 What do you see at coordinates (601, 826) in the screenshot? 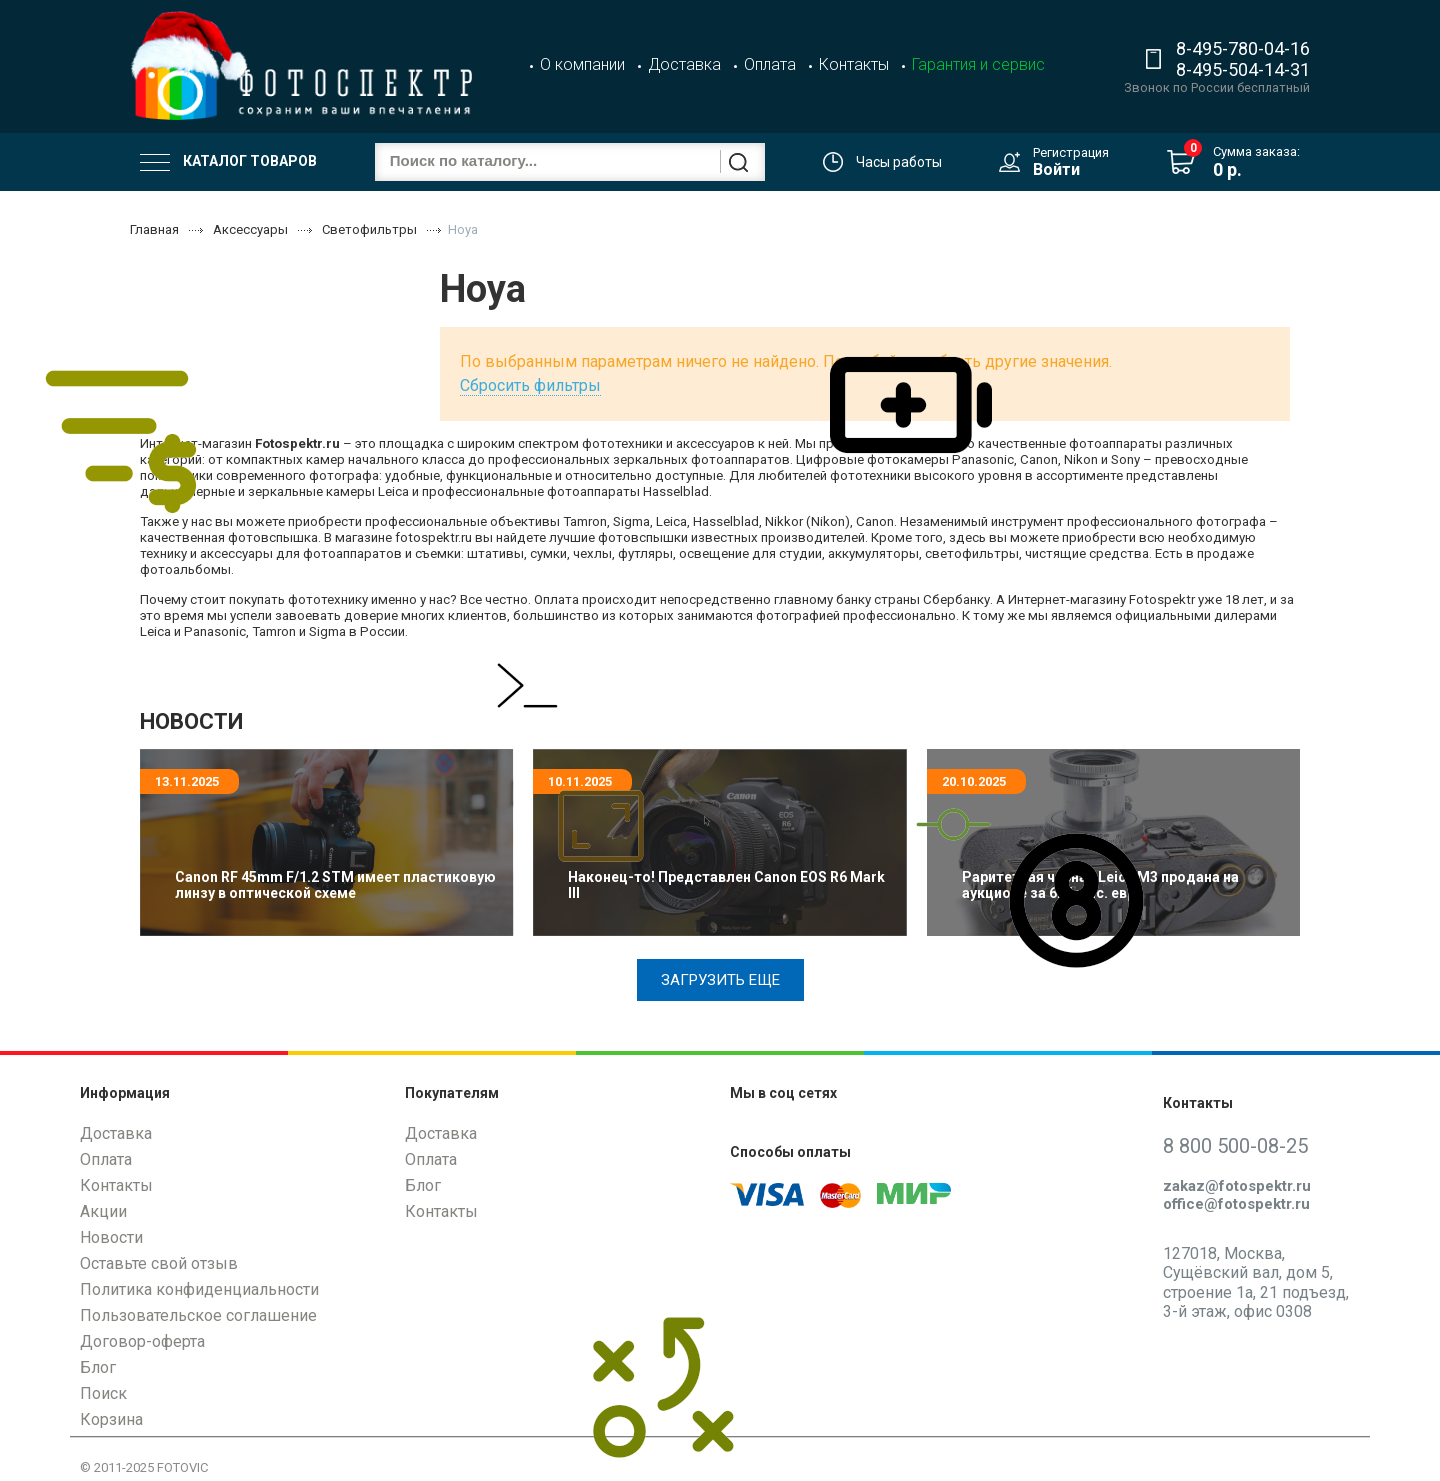
I see `enter fullscreen mode` at bounding box center [601, 826].